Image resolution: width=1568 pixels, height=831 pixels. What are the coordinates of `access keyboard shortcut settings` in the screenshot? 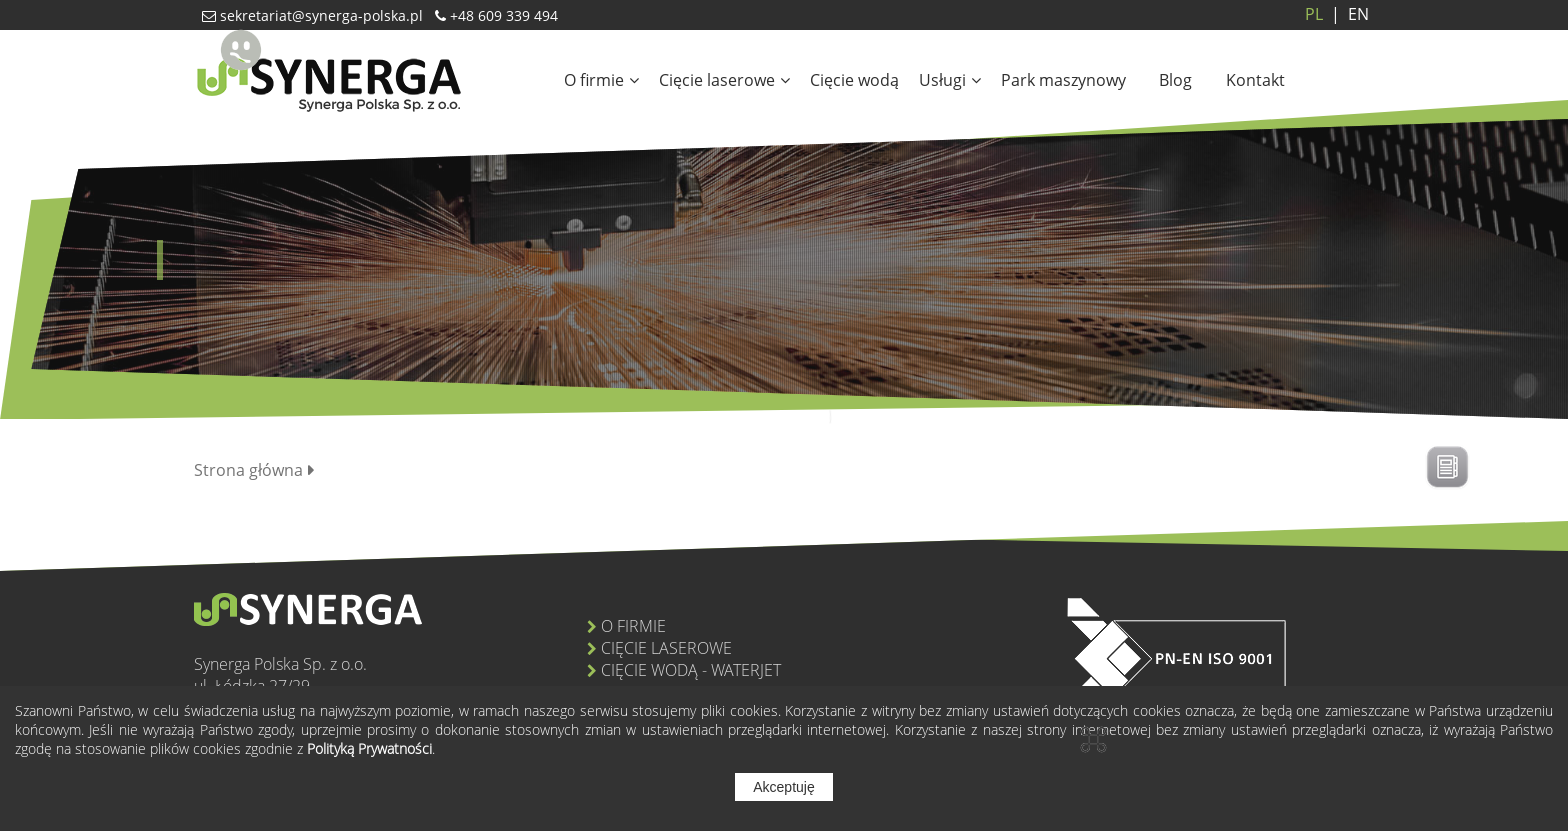 It's located at (1093, 739).